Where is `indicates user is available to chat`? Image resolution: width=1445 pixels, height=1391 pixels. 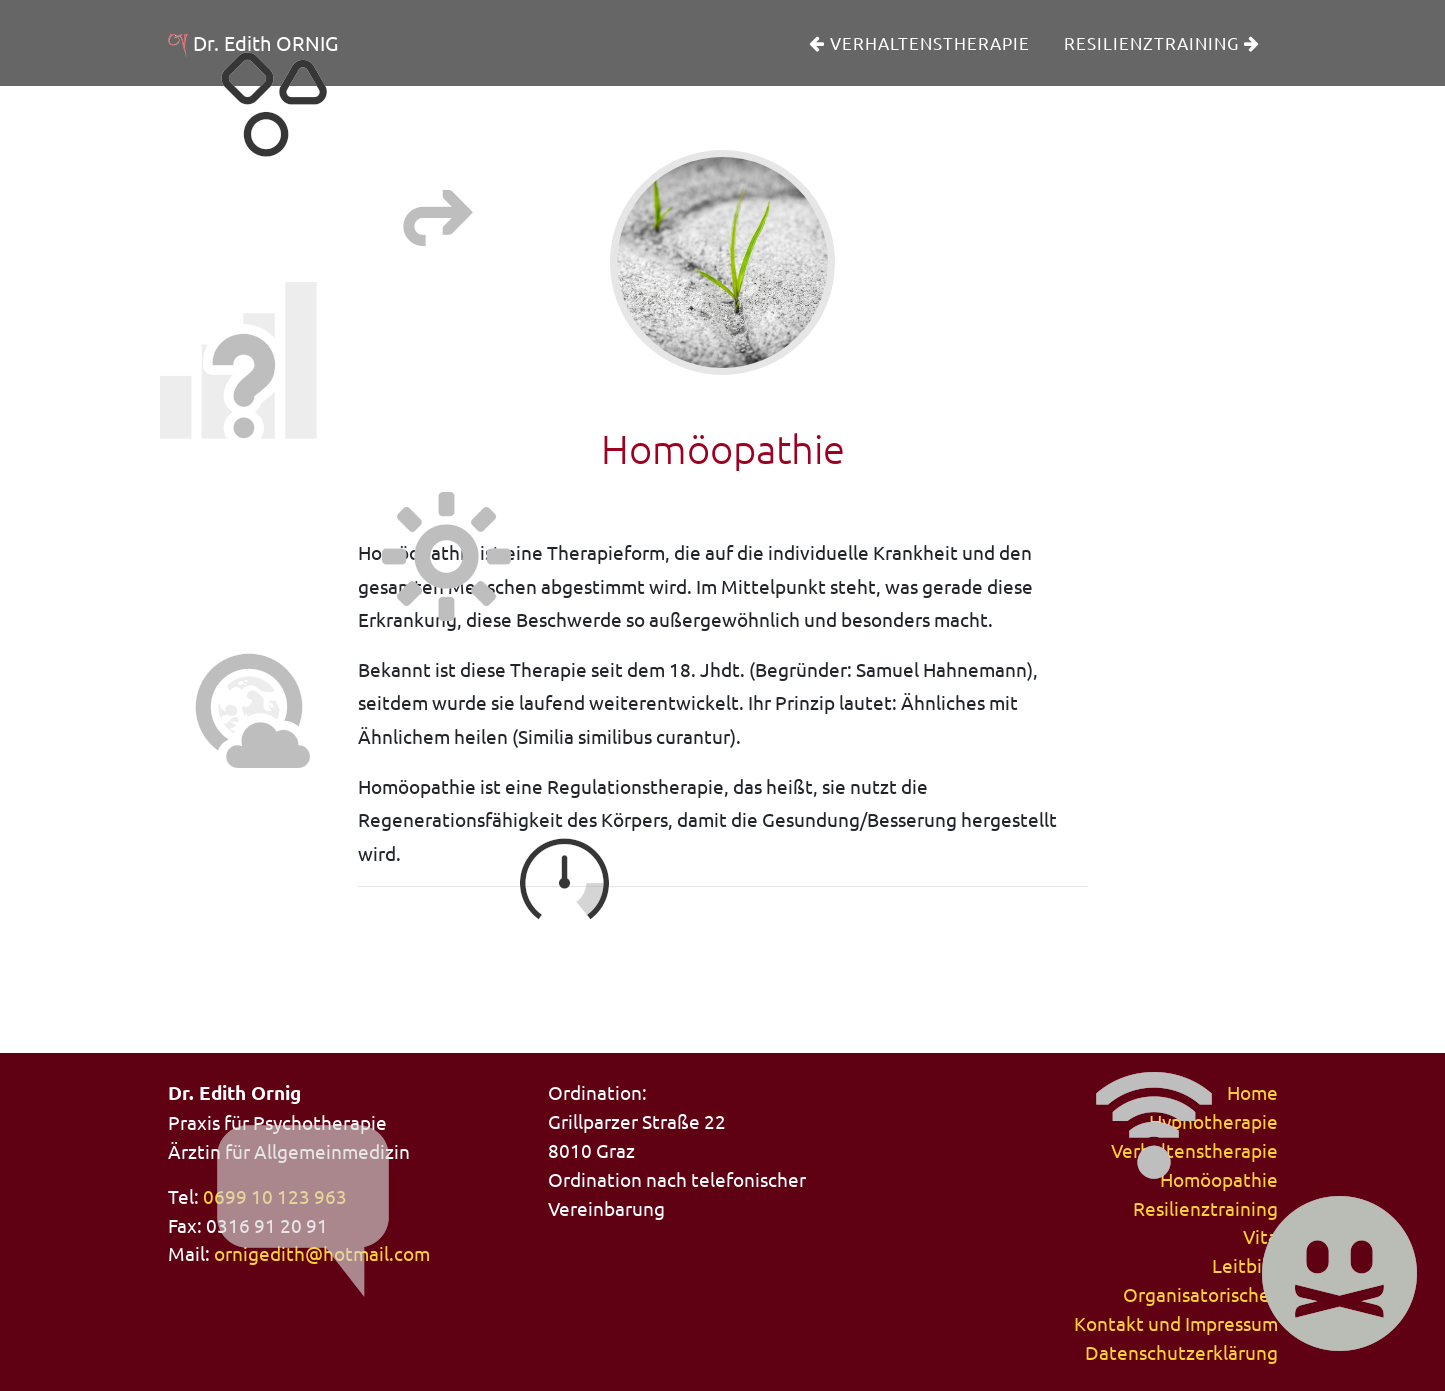 indicates user is available to chat is located at coordinates (303, 1211).